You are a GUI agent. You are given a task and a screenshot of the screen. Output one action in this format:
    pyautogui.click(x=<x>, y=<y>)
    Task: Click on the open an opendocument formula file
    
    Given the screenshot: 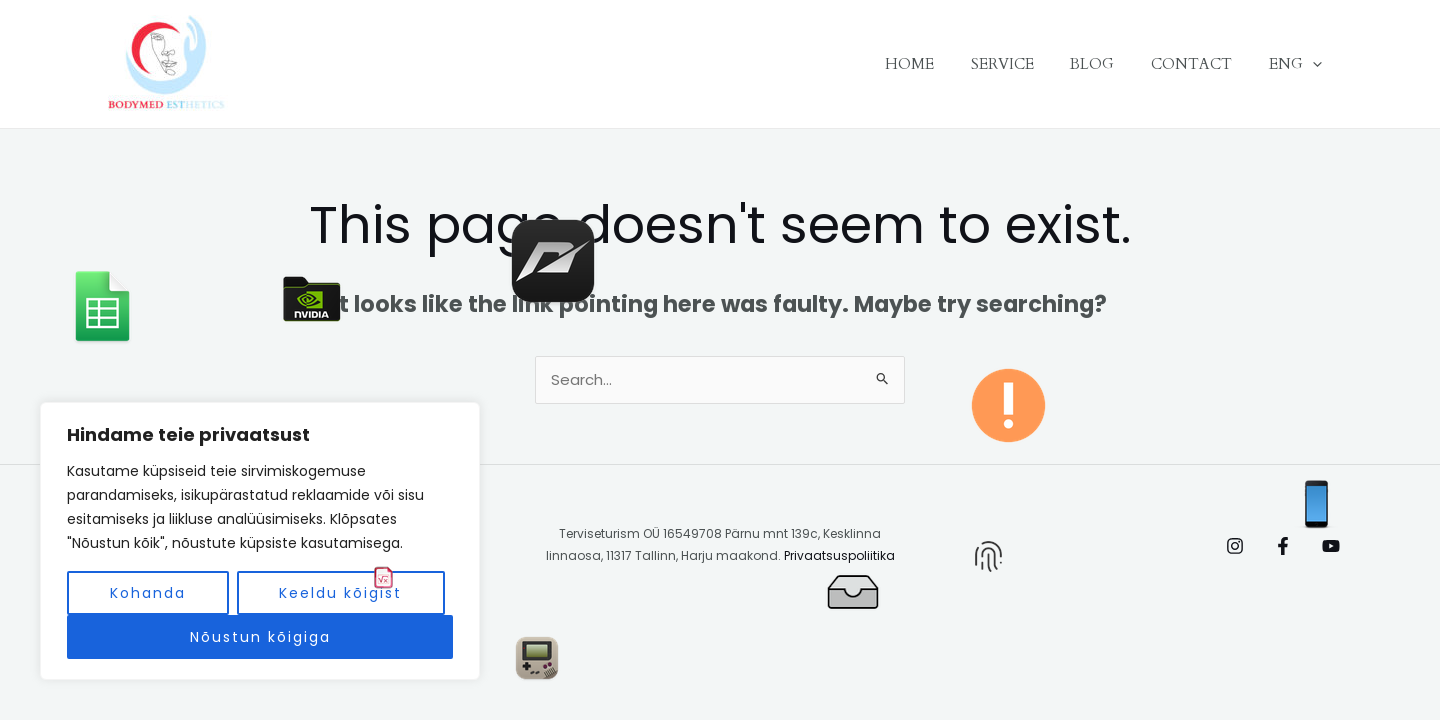 What is the action you would take?
    pyautogui.click(x=383, y=577)
    